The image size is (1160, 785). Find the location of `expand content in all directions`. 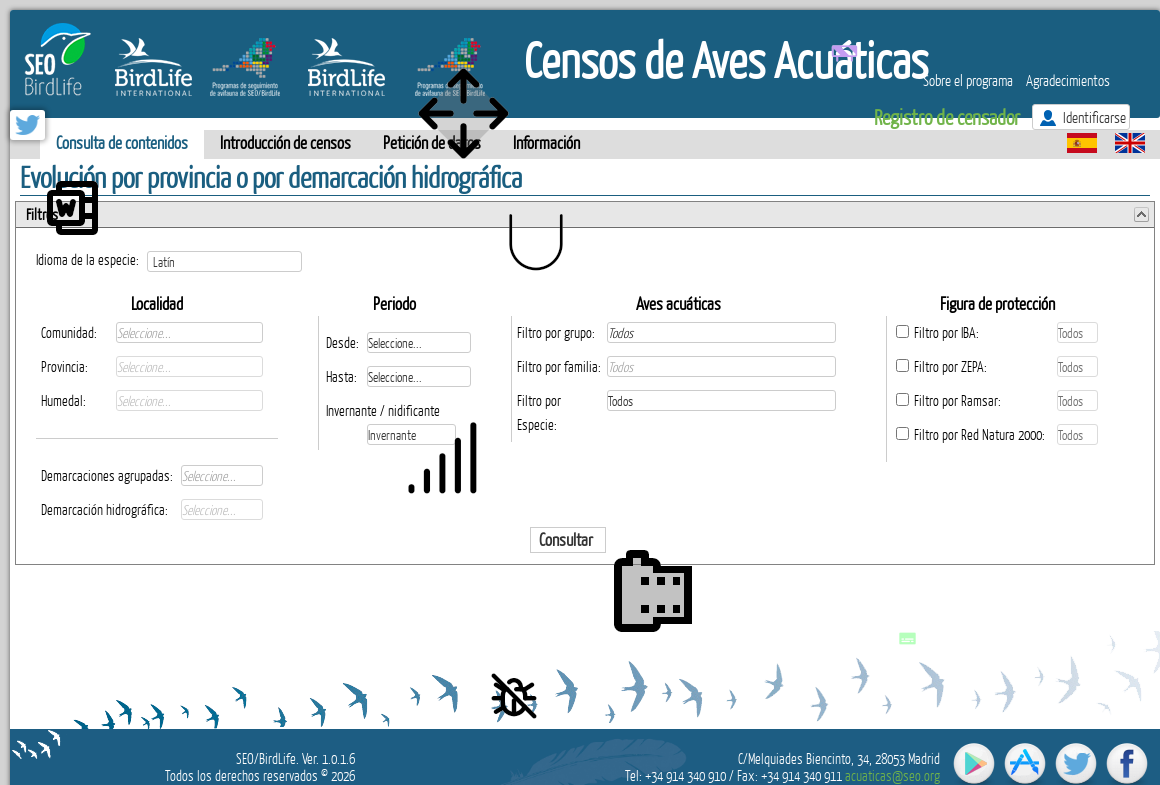

expand content in all directions is located at coordinates (463, 113).